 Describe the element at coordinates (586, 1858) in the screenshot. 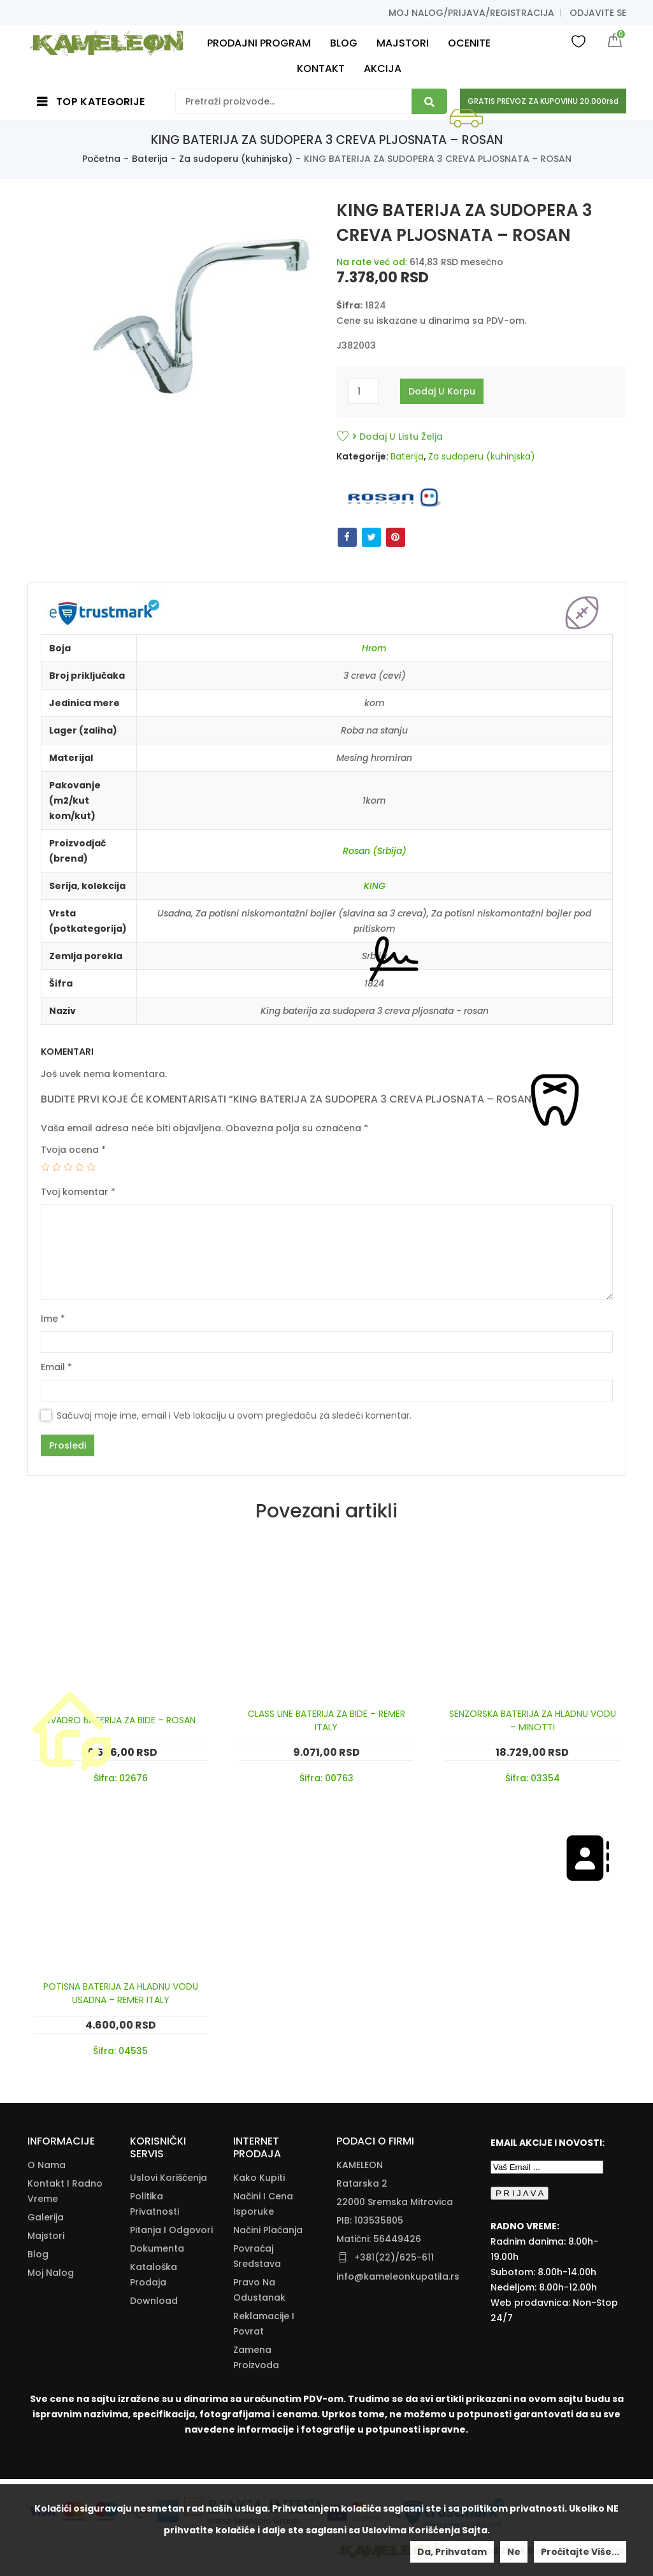

I see `open your contacts list` at that location.